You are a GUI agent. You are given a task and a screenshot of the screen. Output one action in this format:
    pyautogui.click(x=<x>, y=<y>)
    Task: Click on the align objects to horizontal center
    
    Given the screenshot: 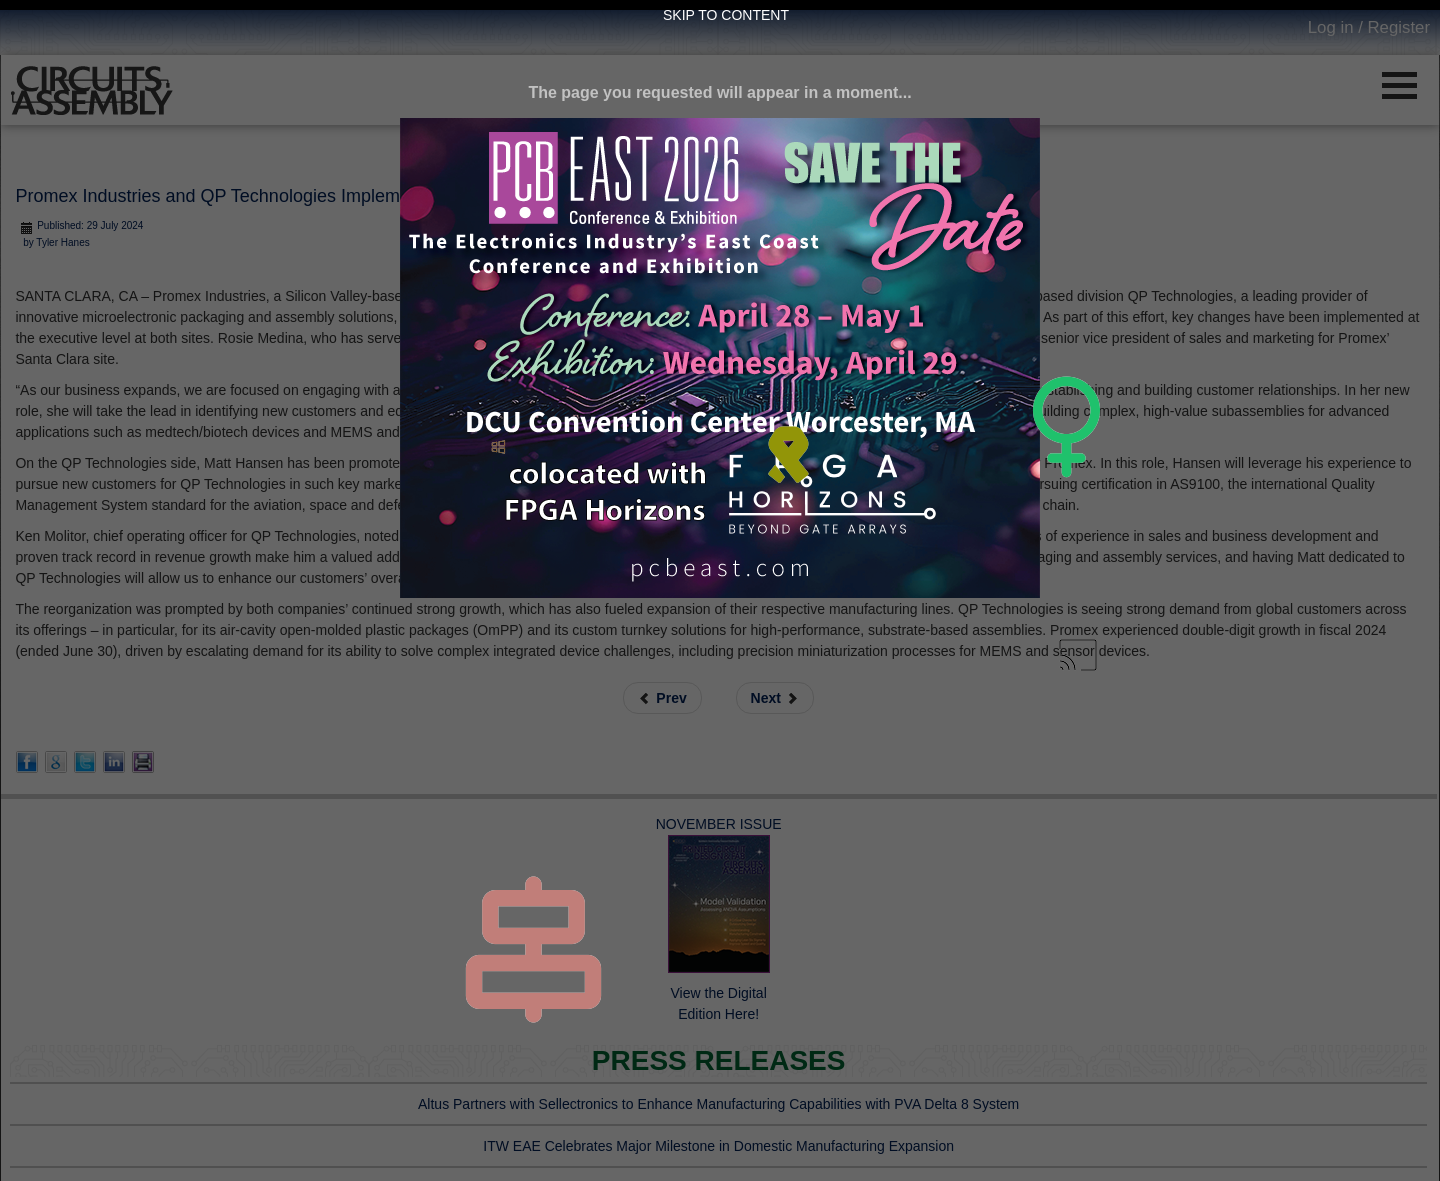 What is the action you would take?
    pyautogui.click(x=533, y=949)
    